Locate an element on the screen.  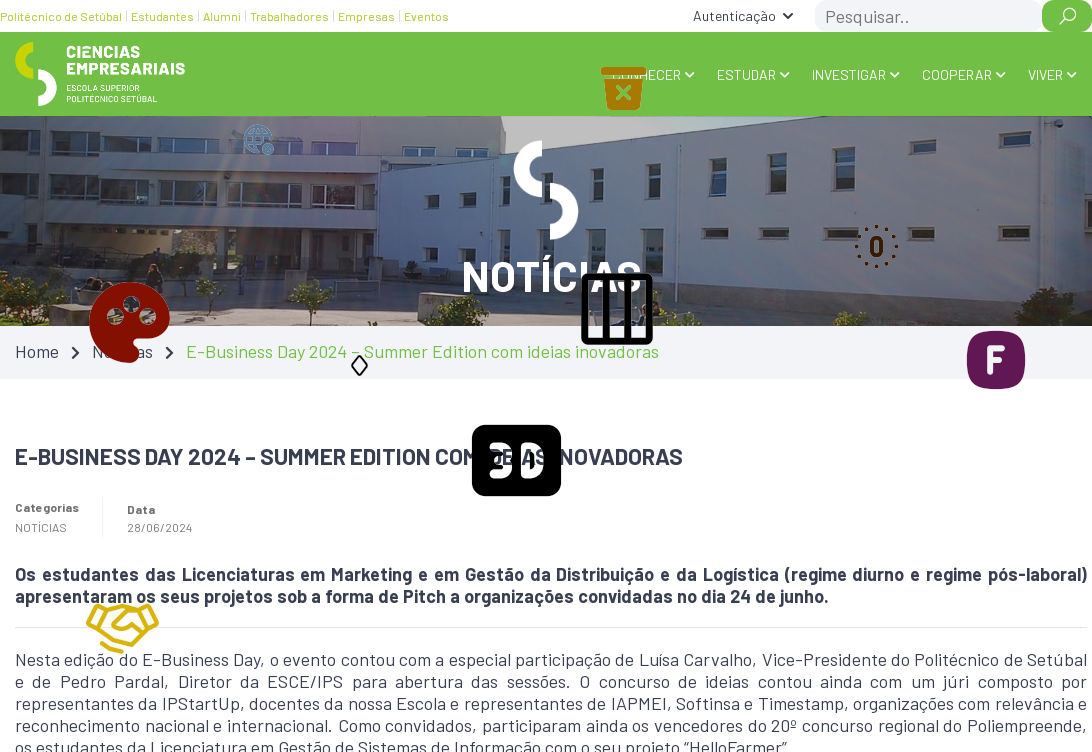
indicates 3D content or viewing mode is located at coordinates (516, 460).